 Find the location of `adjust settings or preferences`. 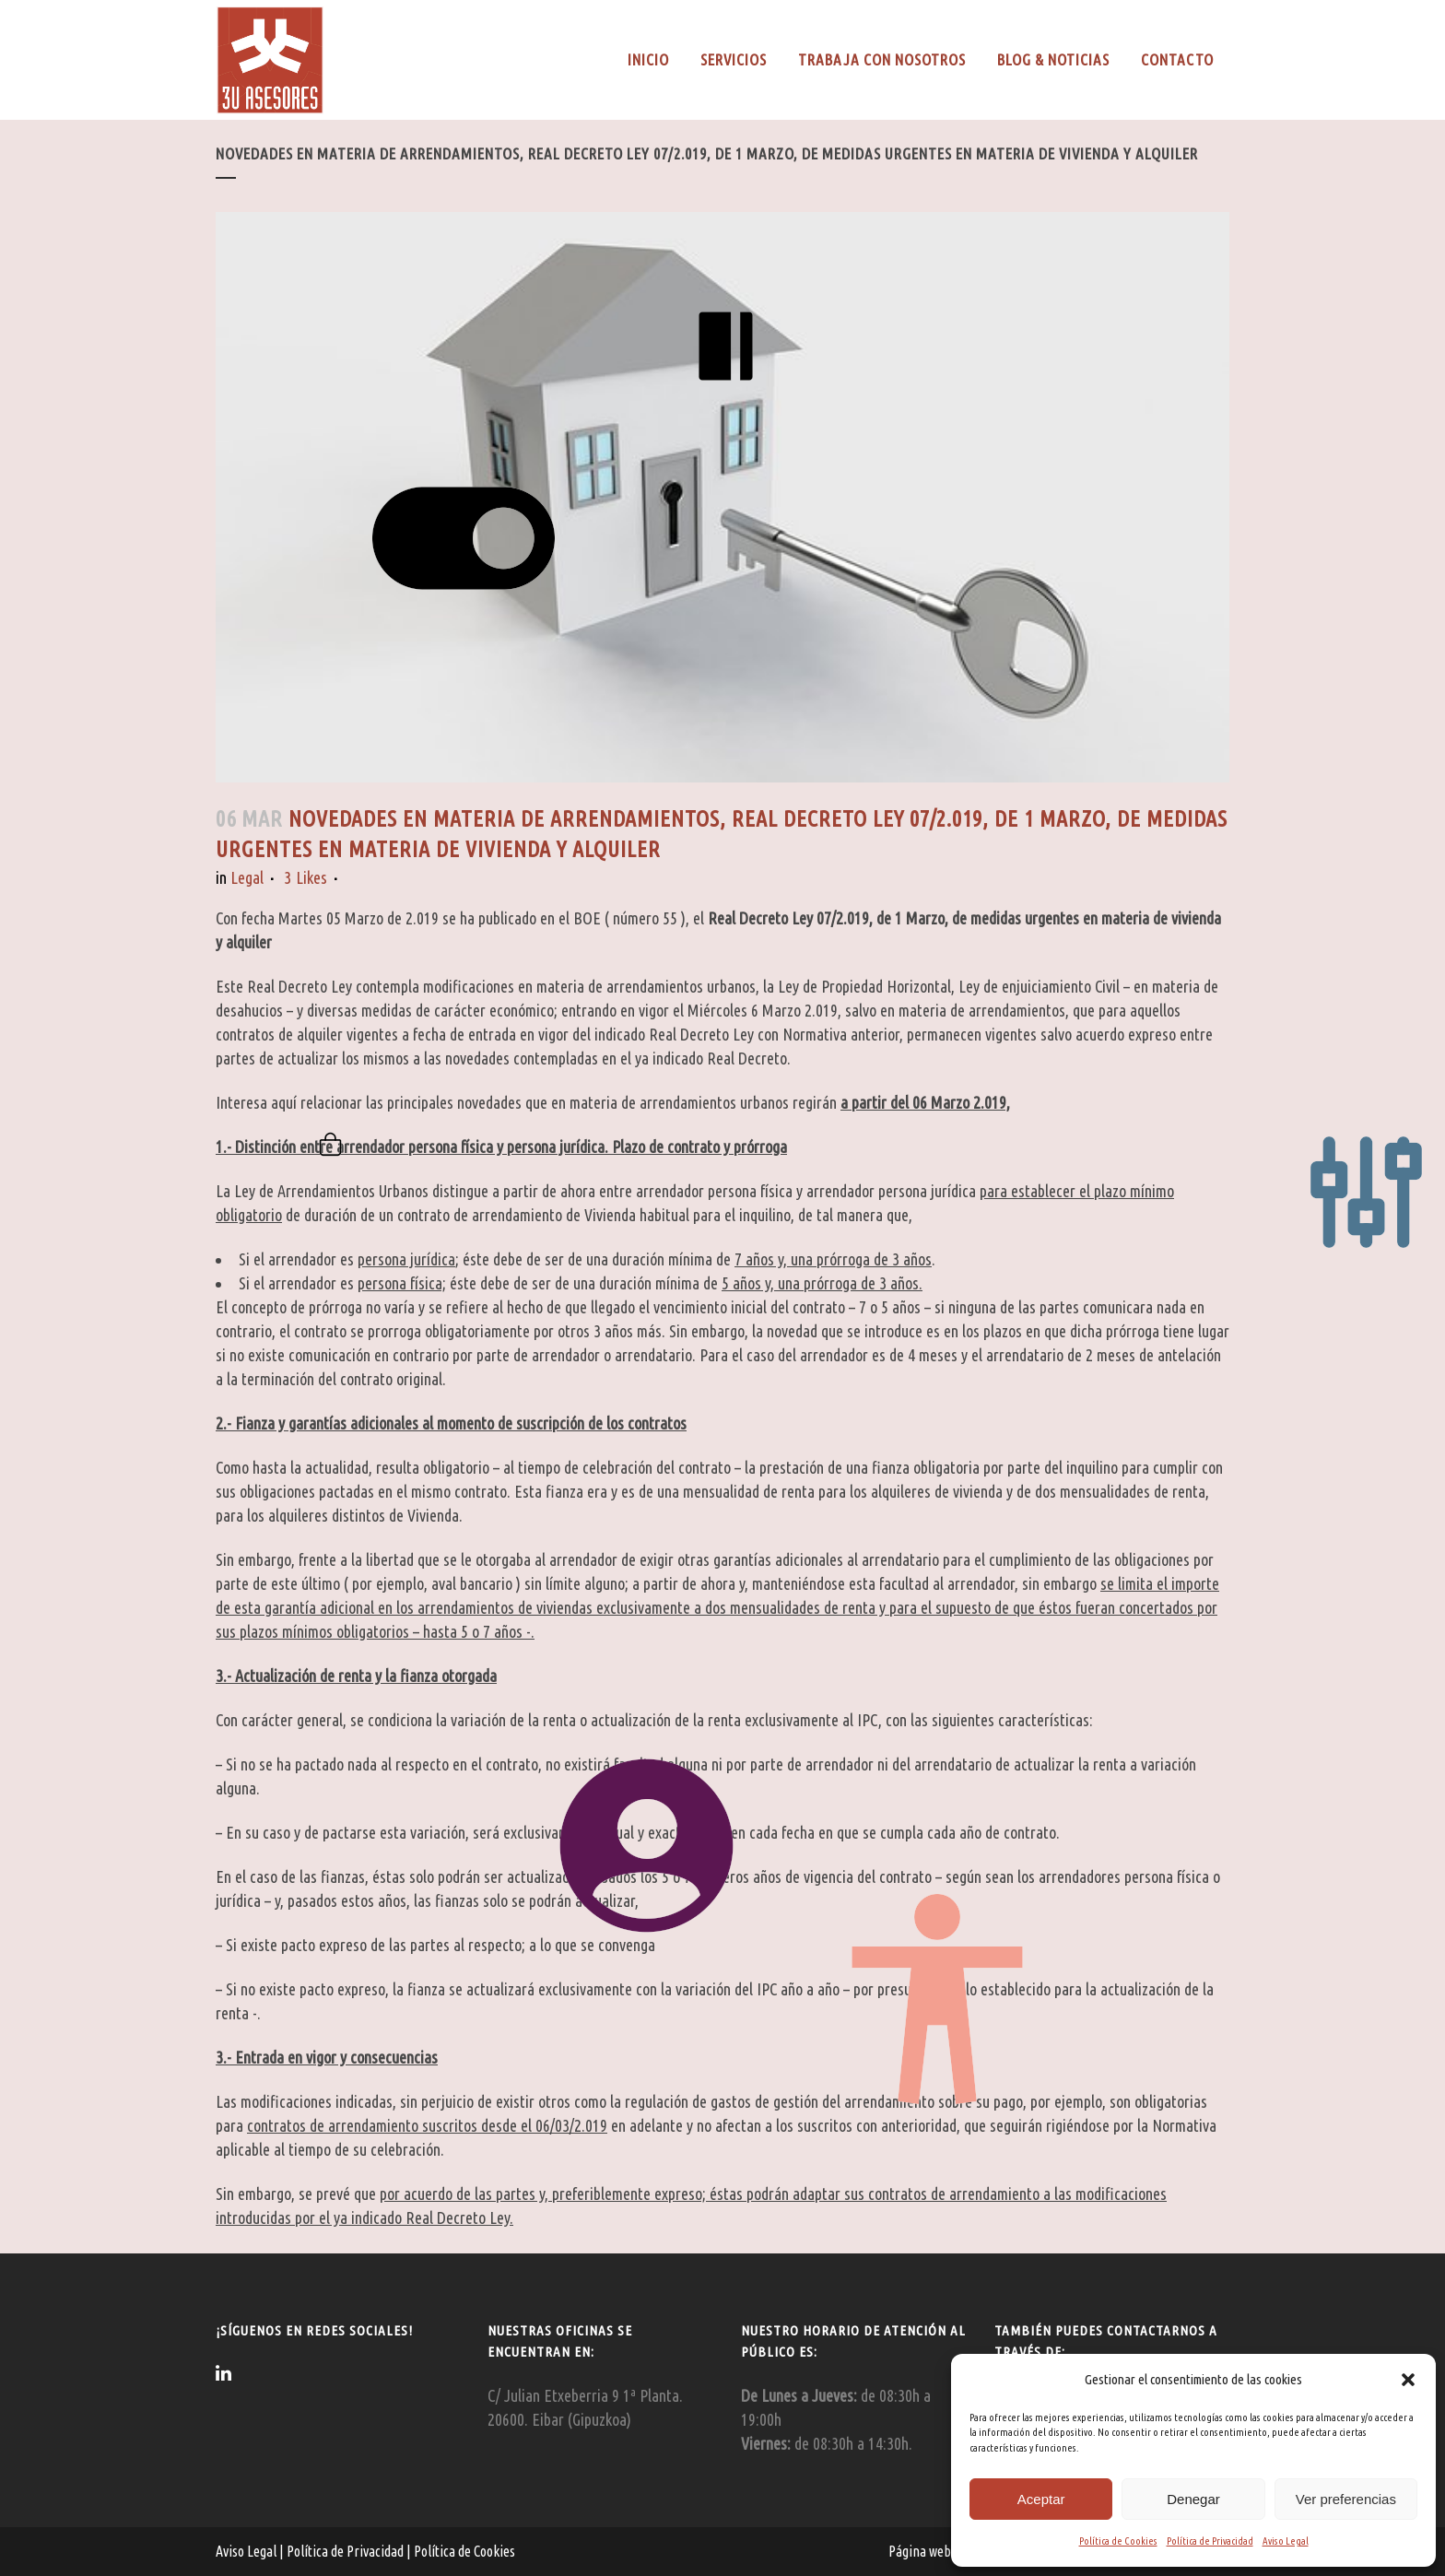

adjust settings or preferences is located at coordinates (1366, 1192).